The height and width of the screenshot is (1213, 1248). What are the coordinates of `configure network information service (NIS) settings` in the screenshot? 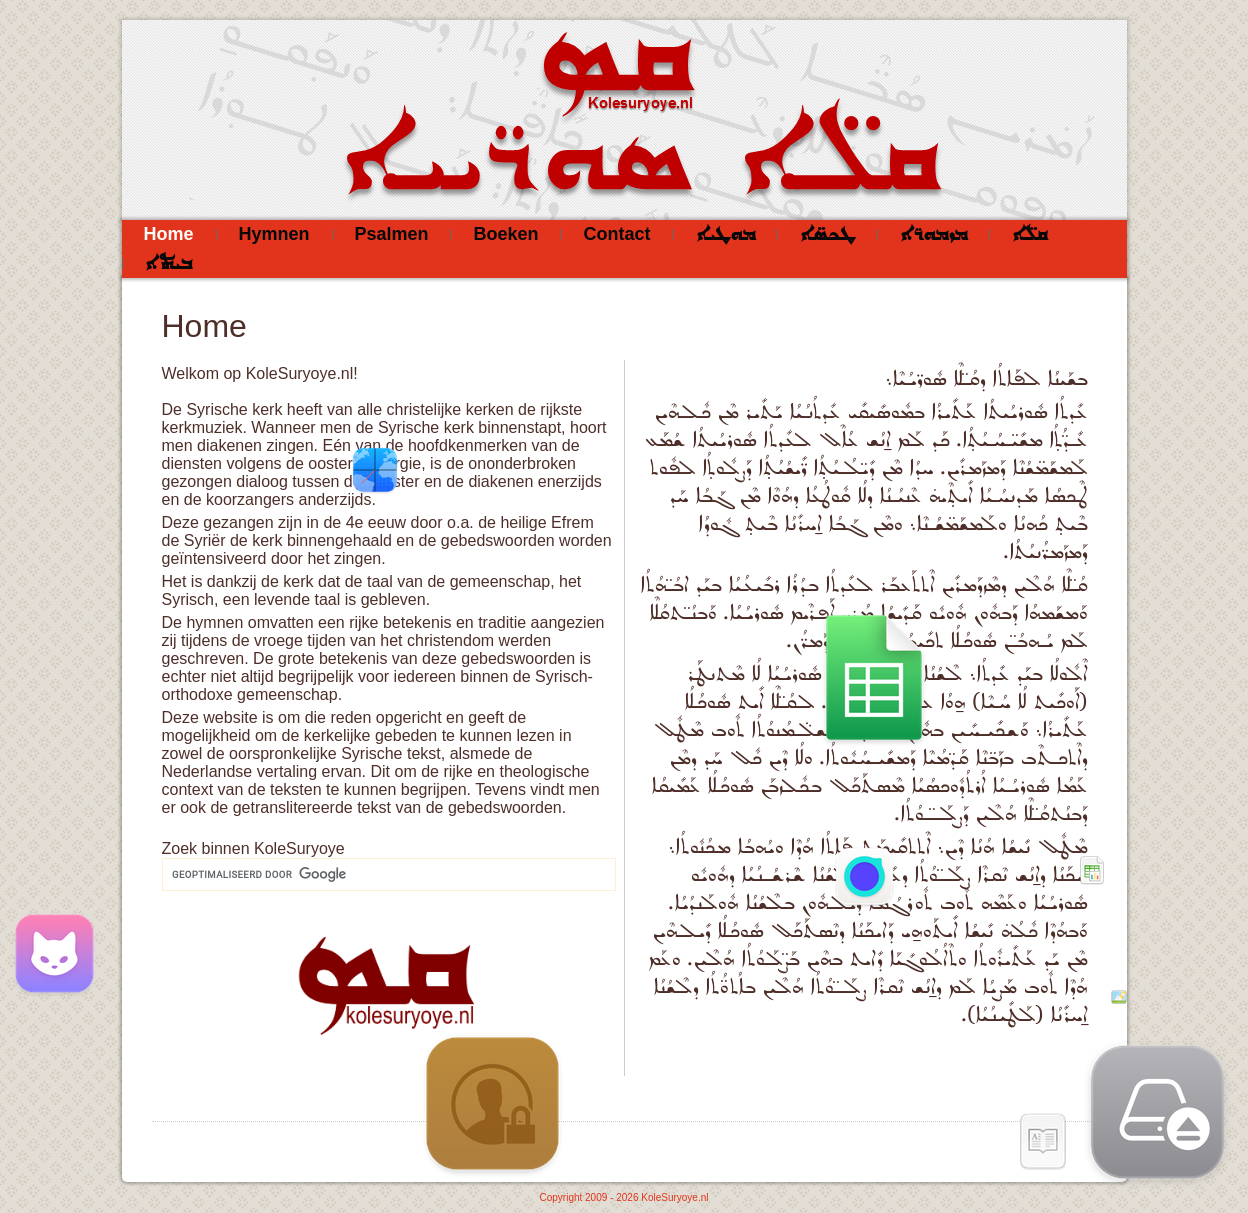 It's located at (492, 1103).